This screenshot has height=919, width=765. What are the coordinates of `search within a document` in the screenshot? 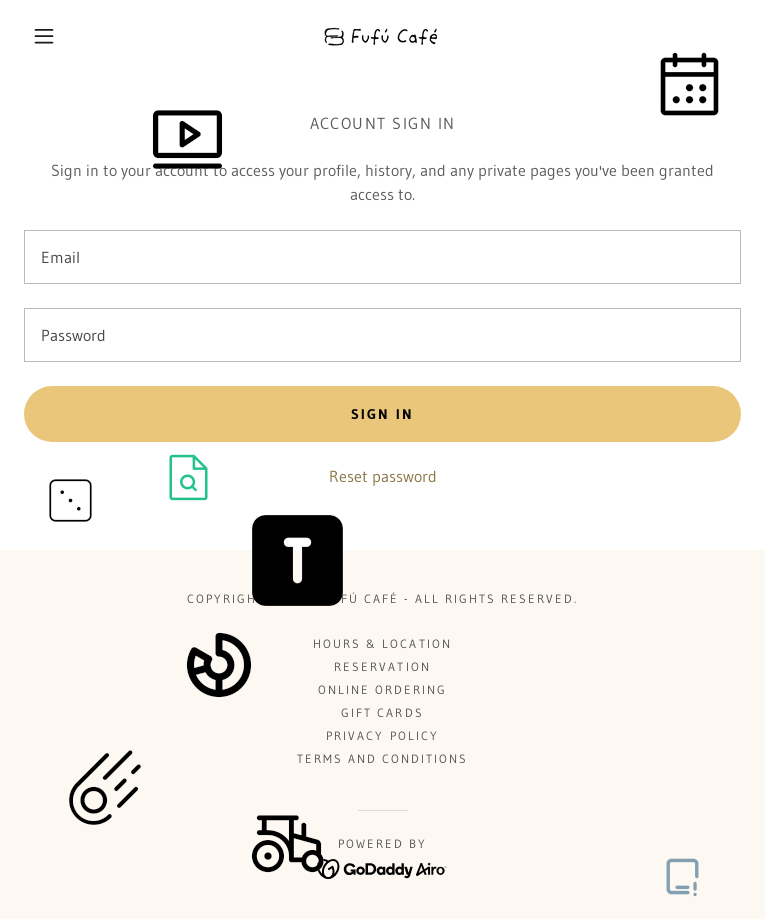 It's located at (188, 477).